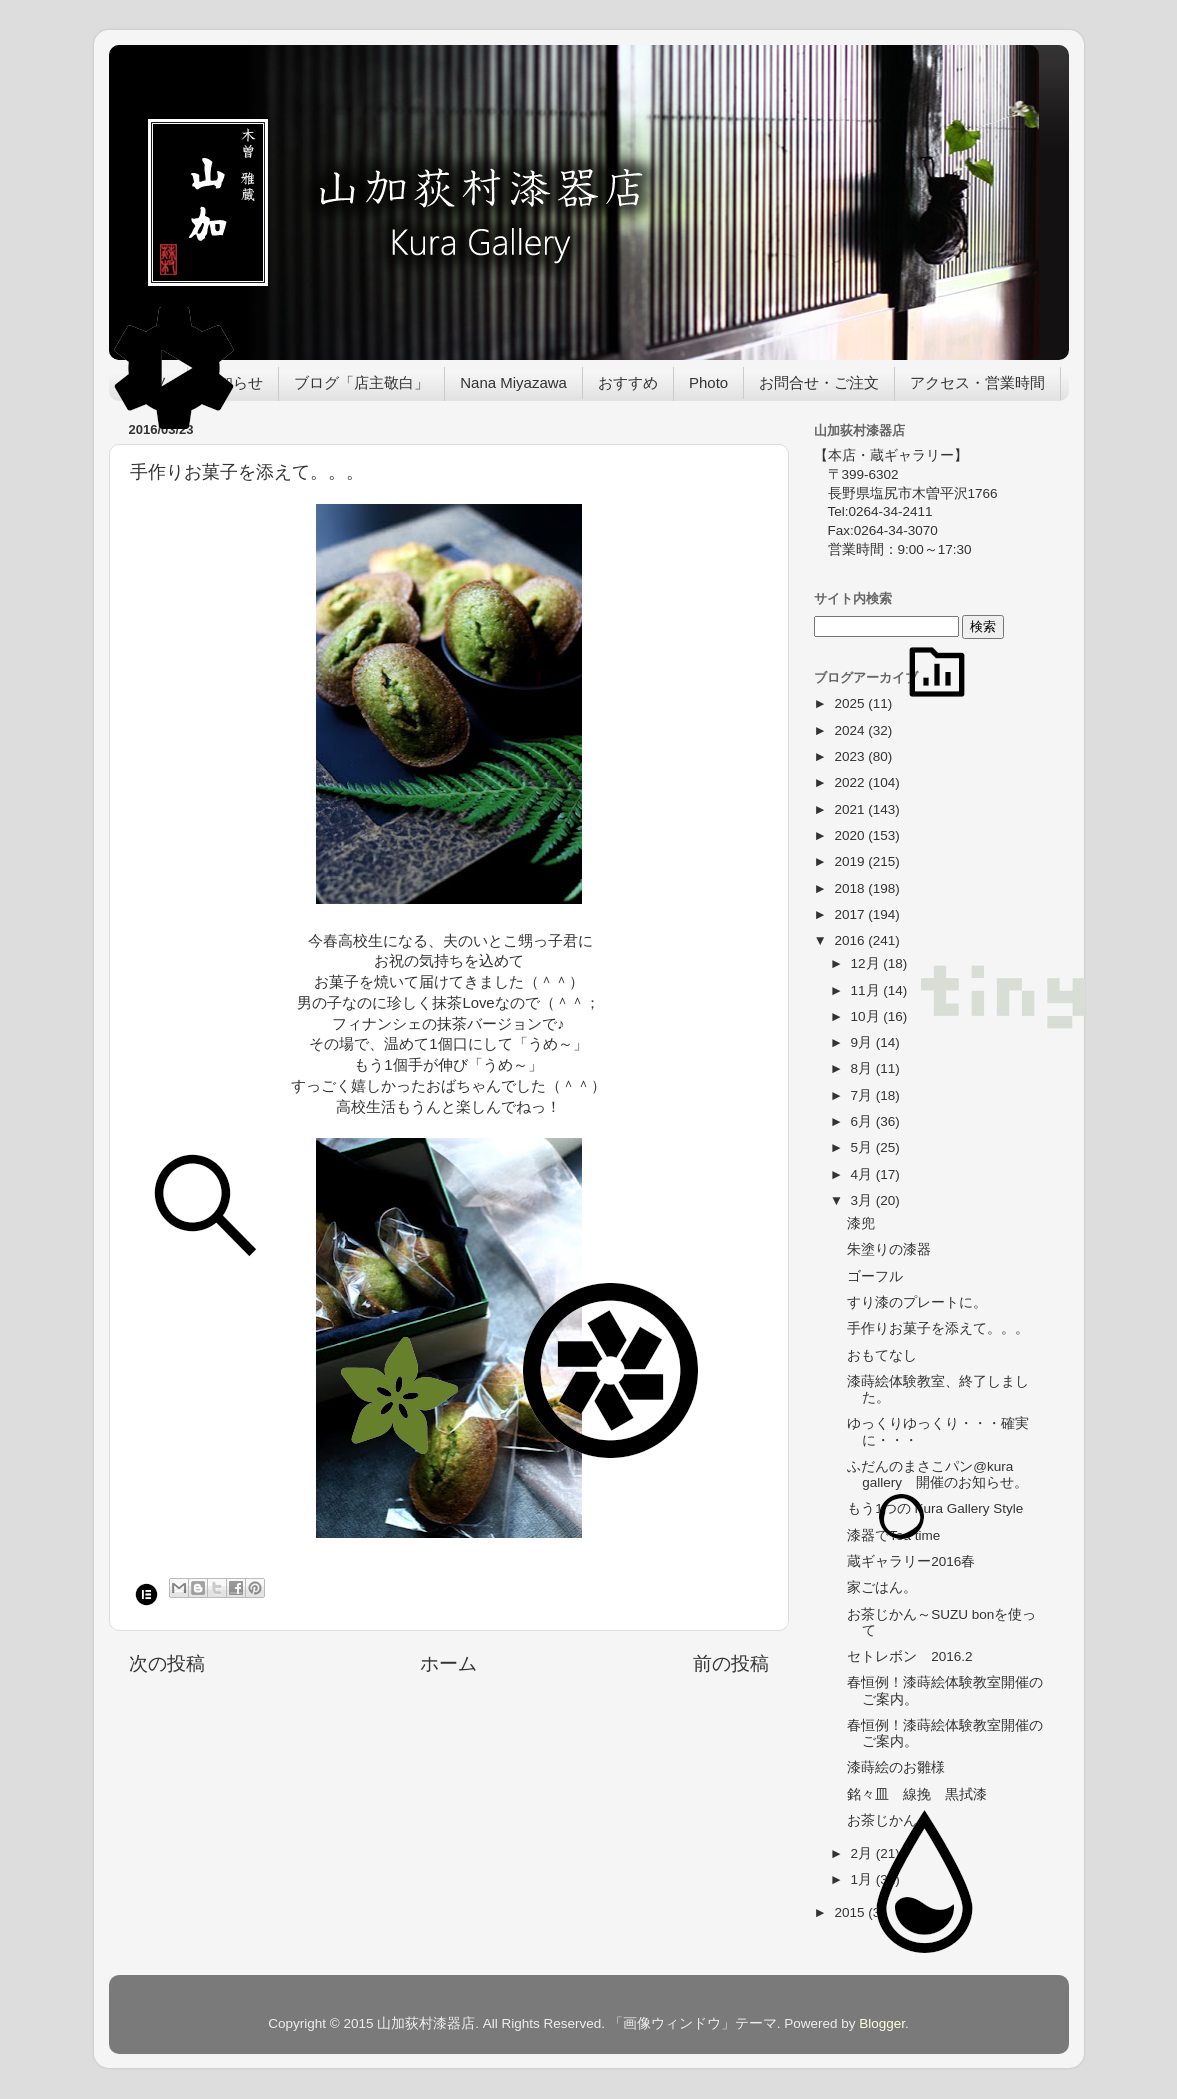 The height and width of the screenshot is (2099, 1177). I want to click on open Pivotal Tracker app, so click(610, 1370).